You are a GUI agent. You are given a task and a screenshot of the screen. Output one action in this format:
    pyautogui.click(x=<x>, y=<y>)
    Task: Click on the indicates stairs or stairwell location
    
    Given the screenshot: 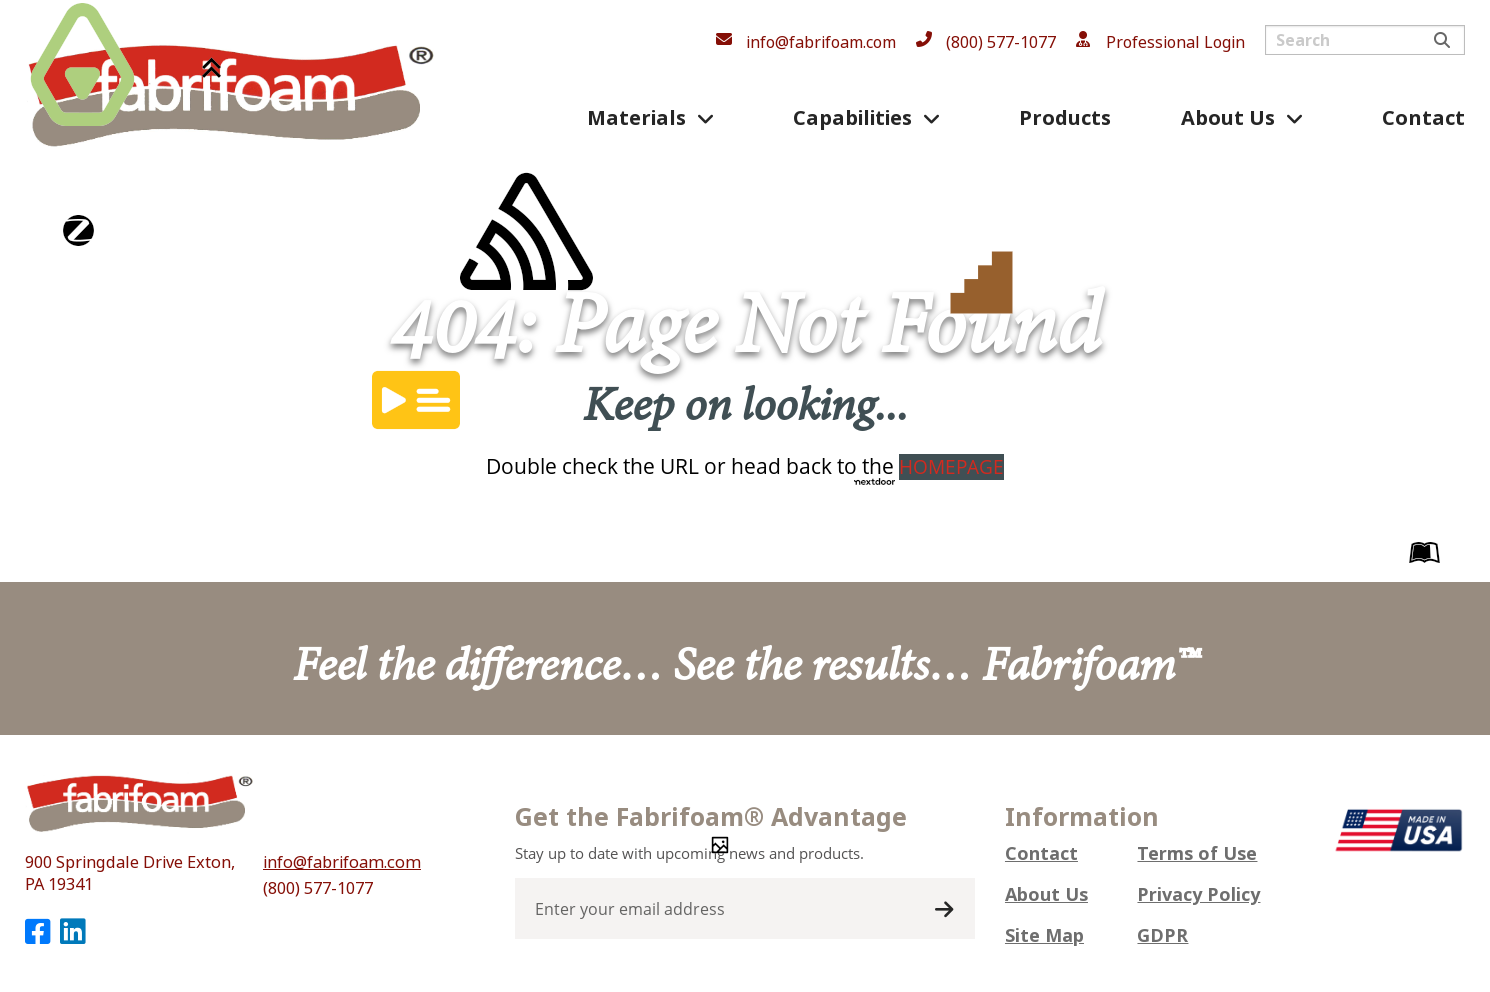 What is the action you would take?
    pyautogui.click(x=981, y=282)
    